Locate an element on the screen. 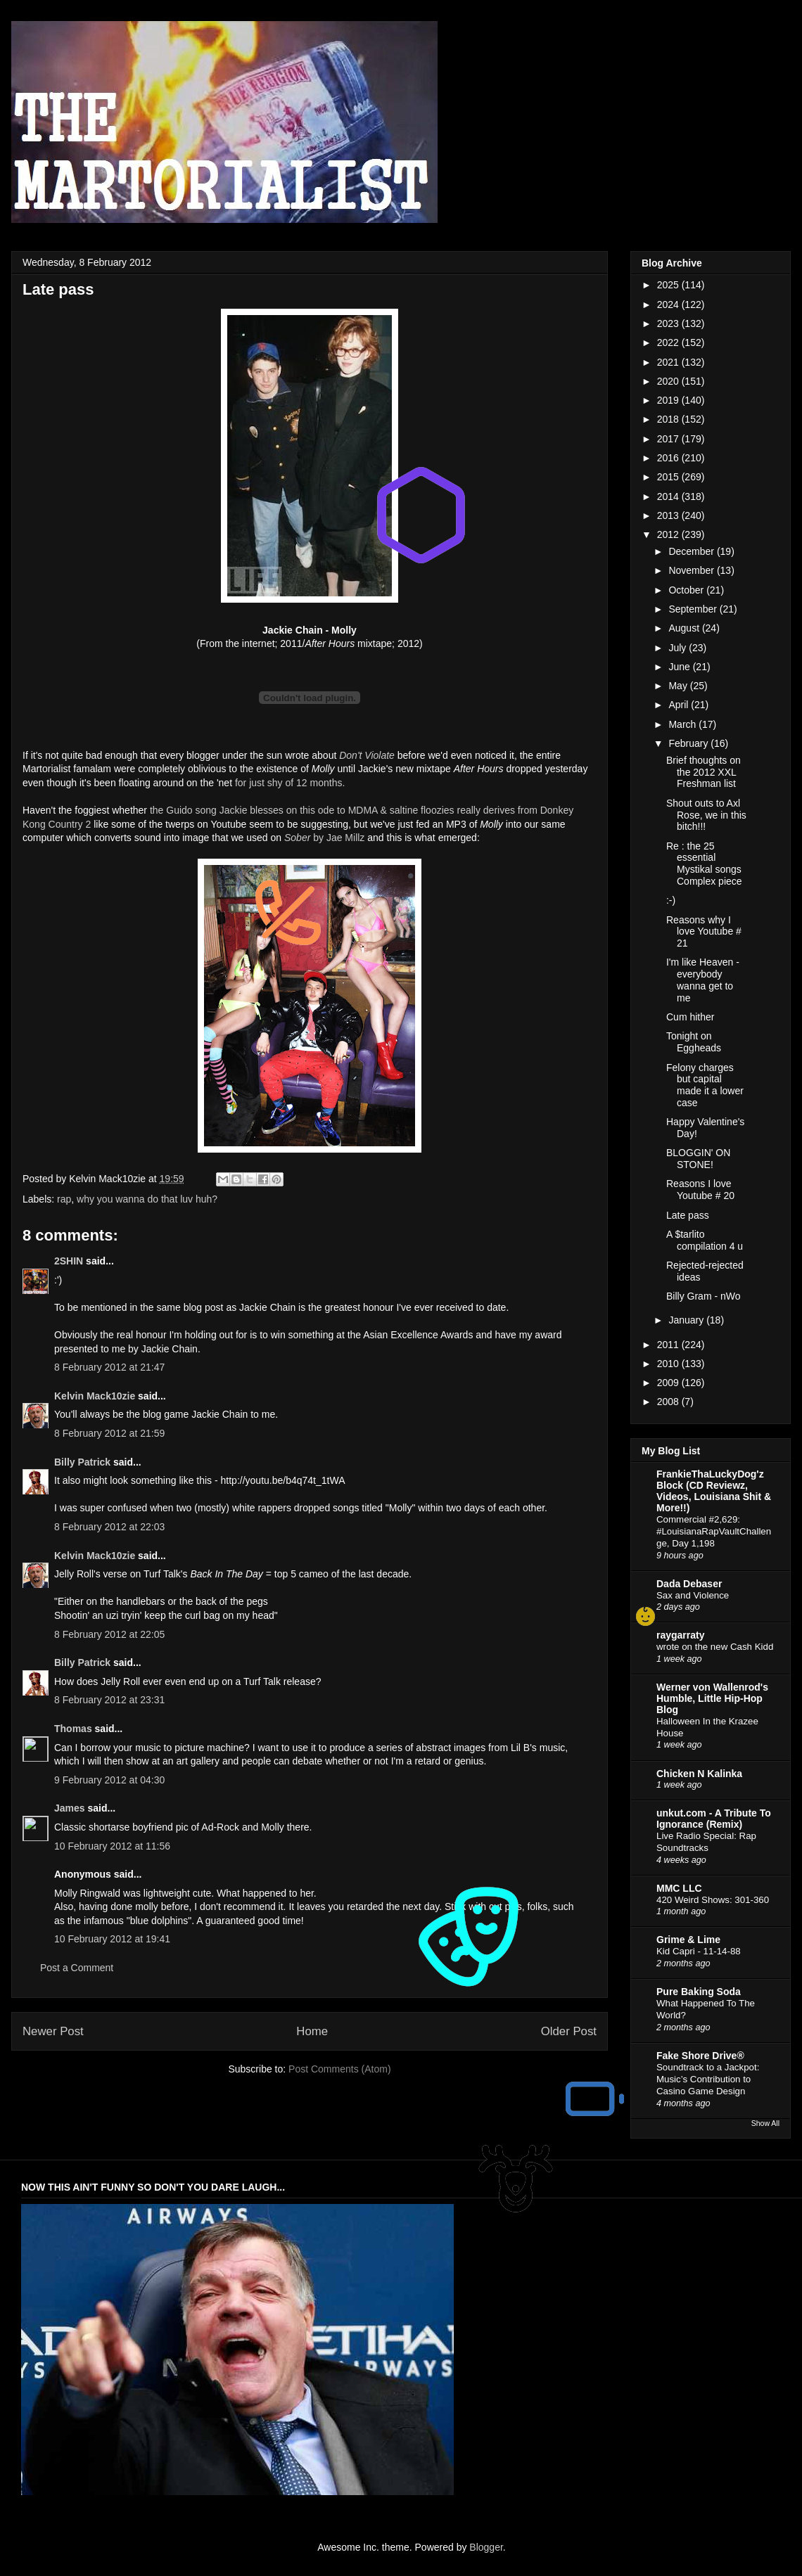  mute or disable incoming calls is located at coordinates (288, 912).